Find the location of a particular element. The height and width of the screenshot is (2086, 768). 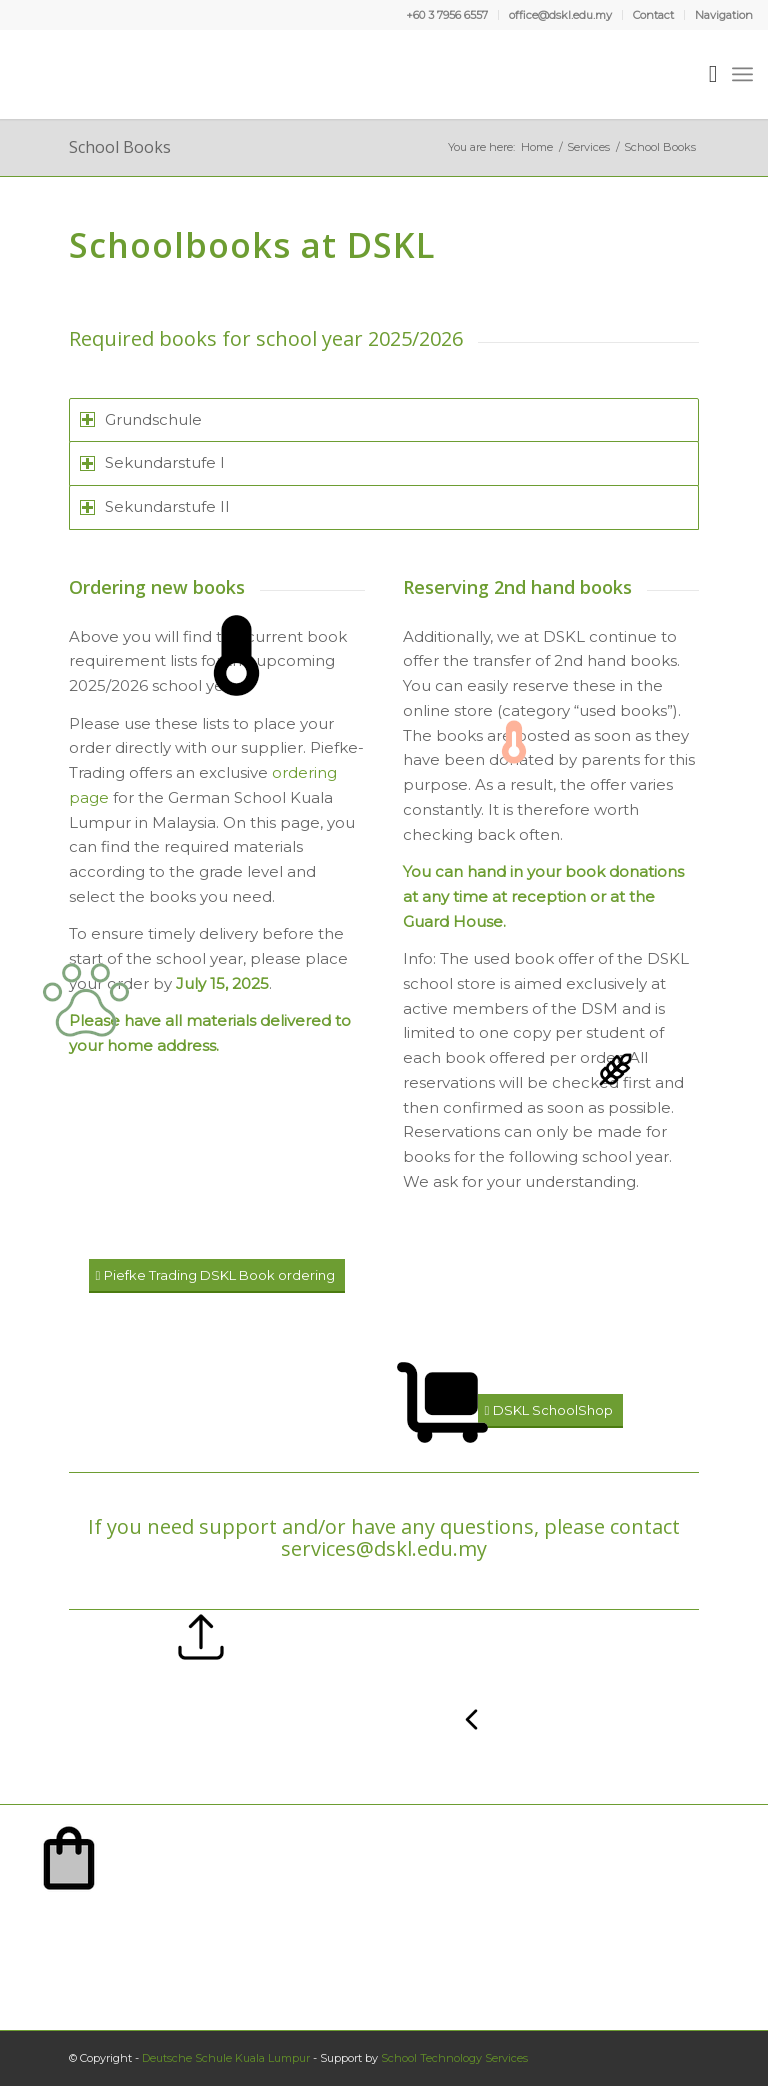

access pet-related features or settings is located at coordinates (86, 1000).